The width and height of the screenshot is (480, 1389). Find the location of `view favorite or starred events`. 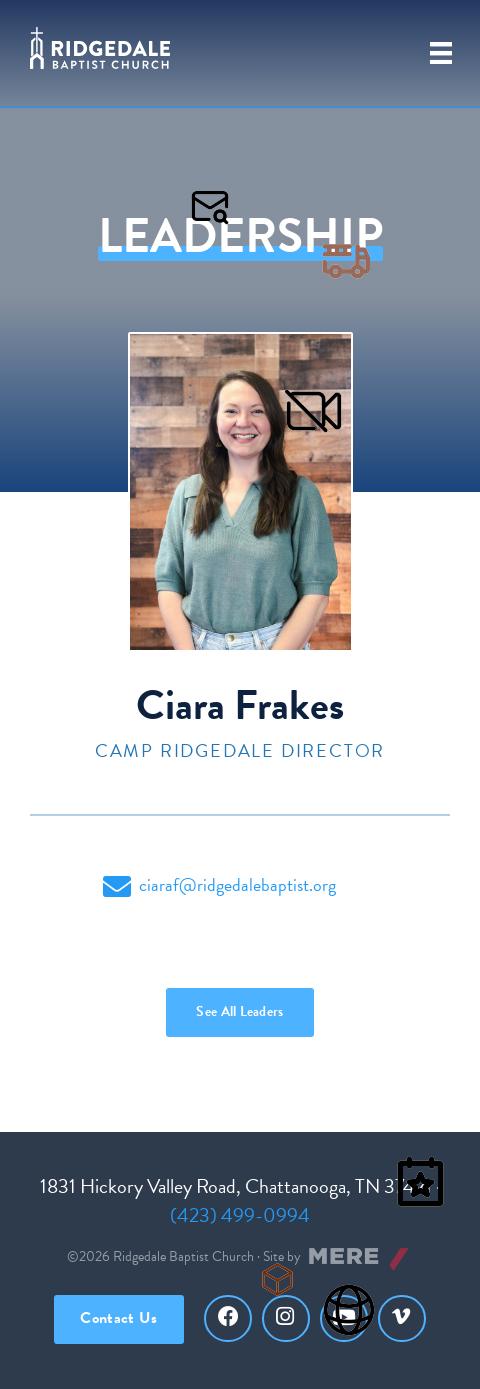

view favorite or starred events is located at coordinates (420, 1183).